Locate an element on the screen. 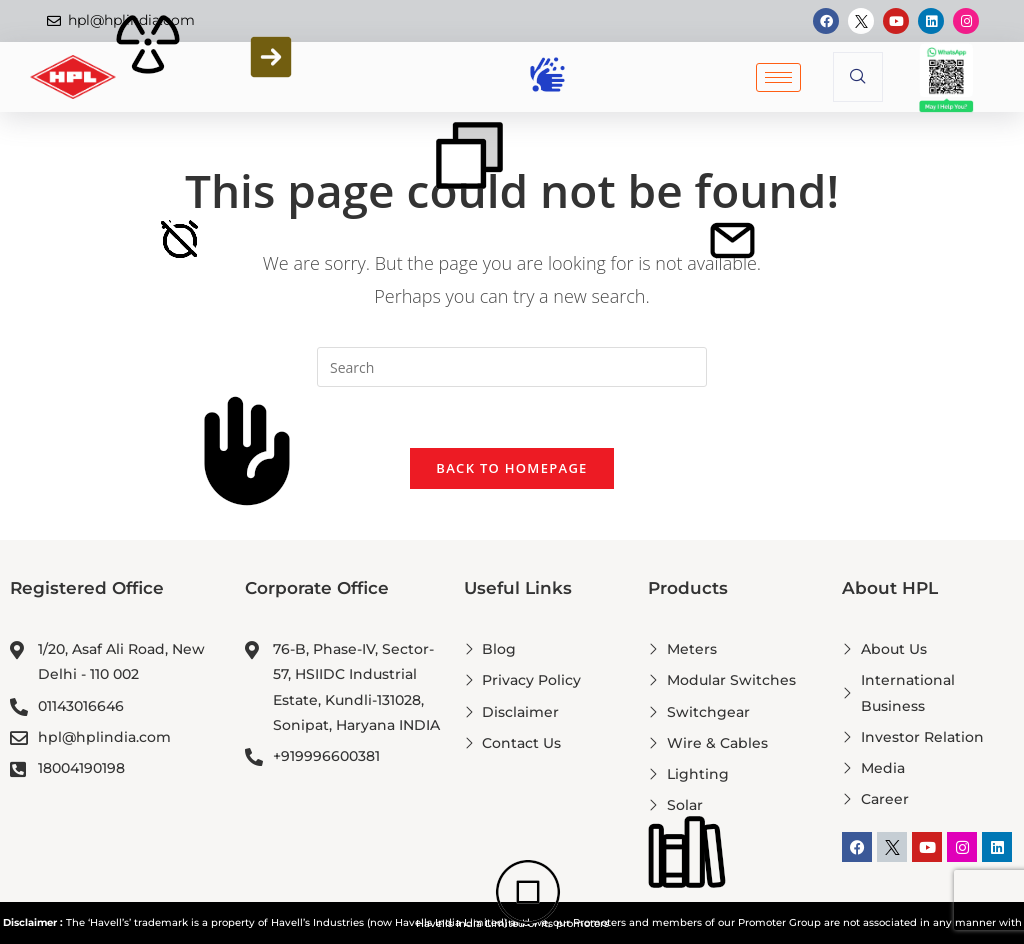  stop or halt an action is located at coordinates (247, 451).